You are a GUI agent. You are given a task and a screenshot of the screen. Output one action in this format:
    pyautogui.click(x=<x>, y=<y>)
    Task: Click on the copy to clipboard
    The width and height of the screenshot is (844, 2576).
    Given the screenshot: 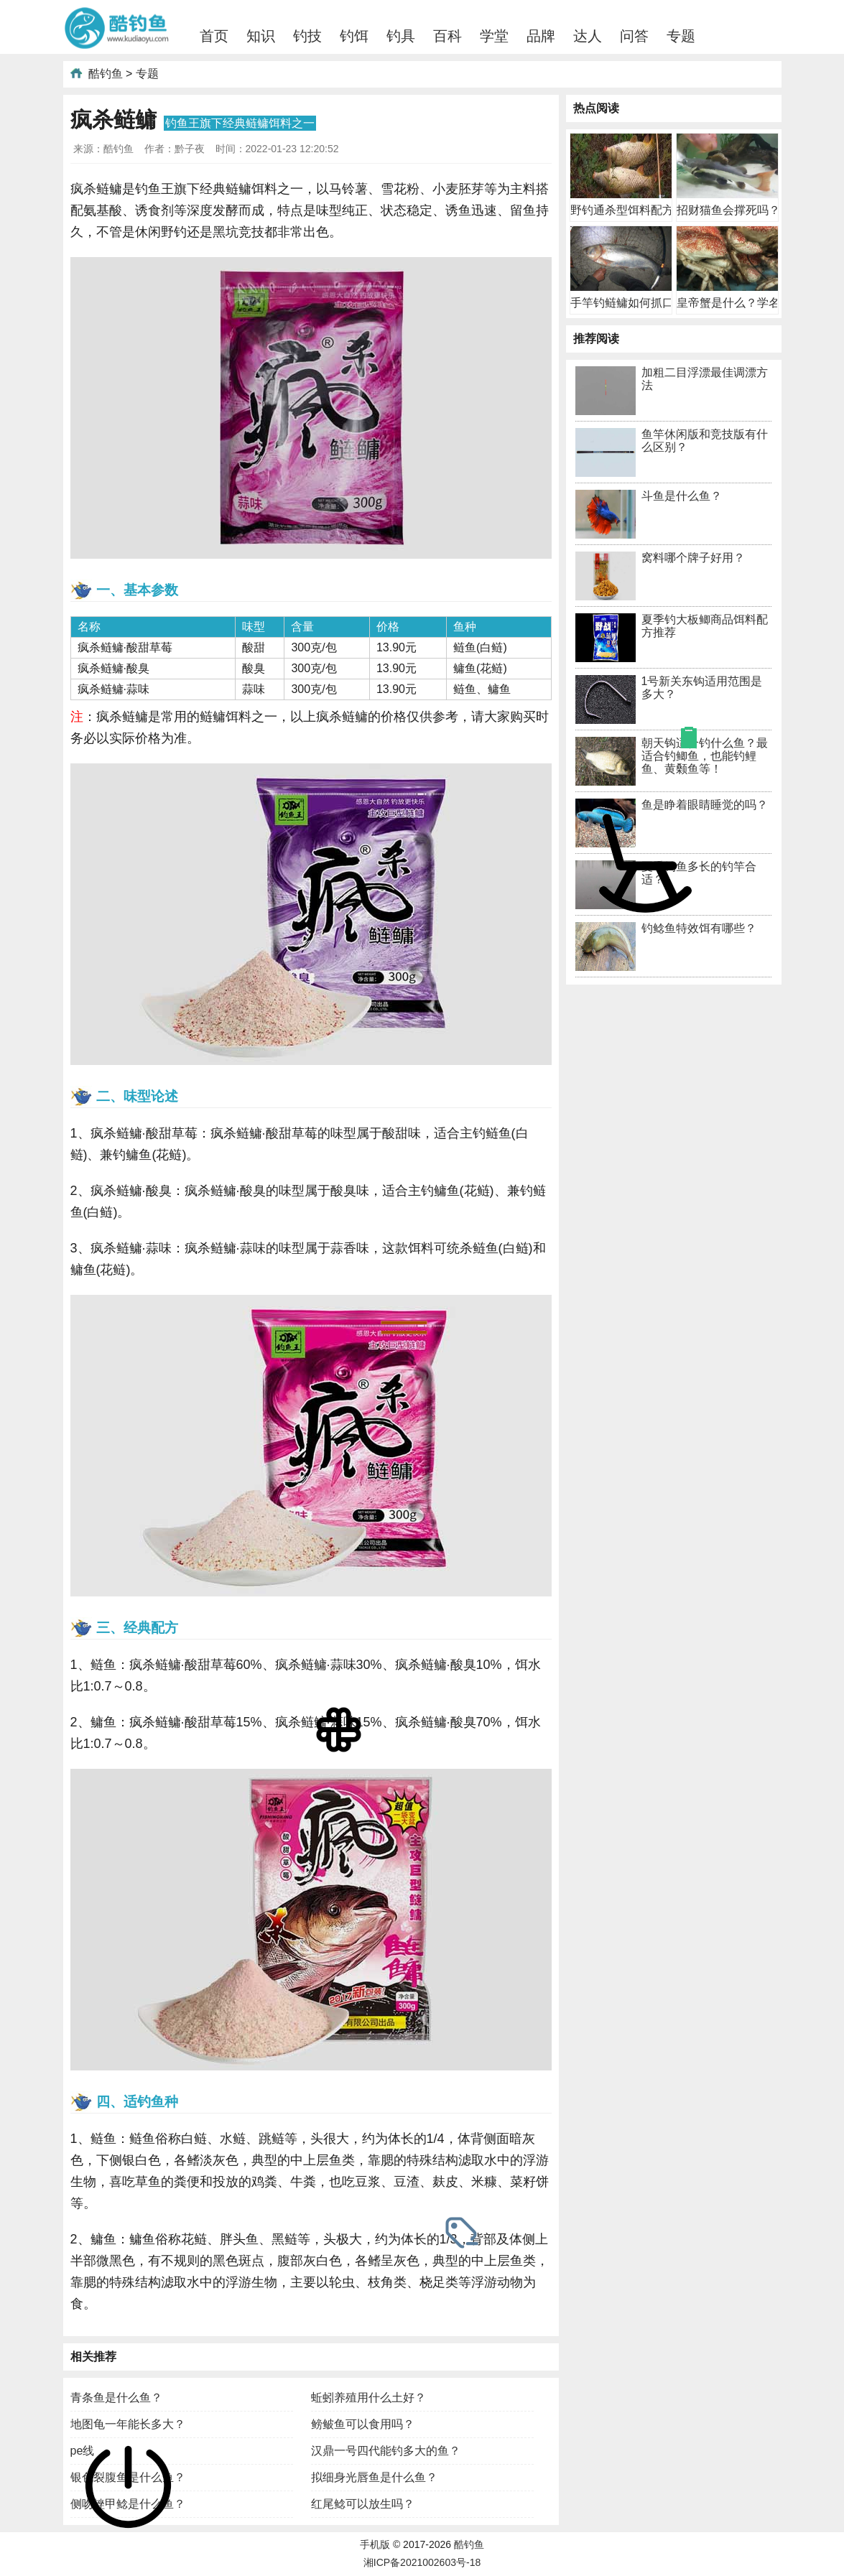 What is the action you would take?
    pyautogui.click(x=689, y=738)
    